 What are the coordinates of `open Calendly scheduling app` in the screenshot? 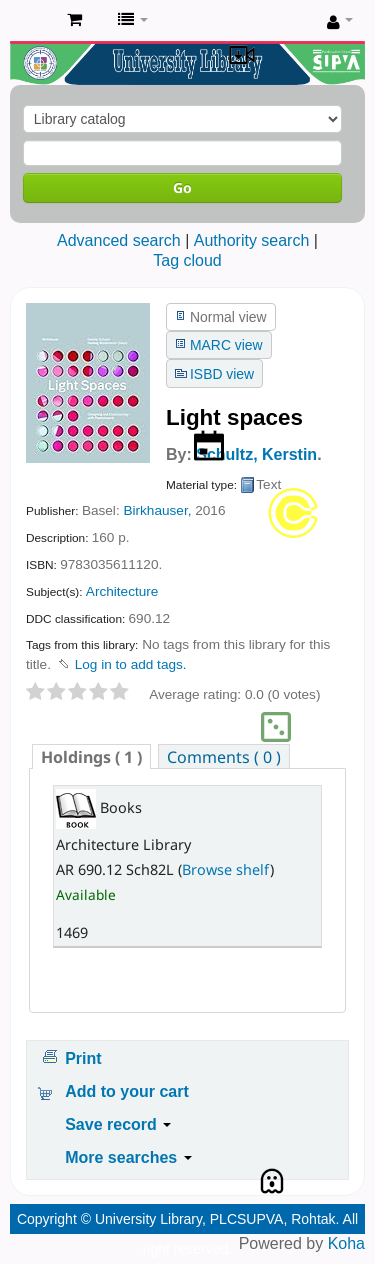 It's located at (293, 513).